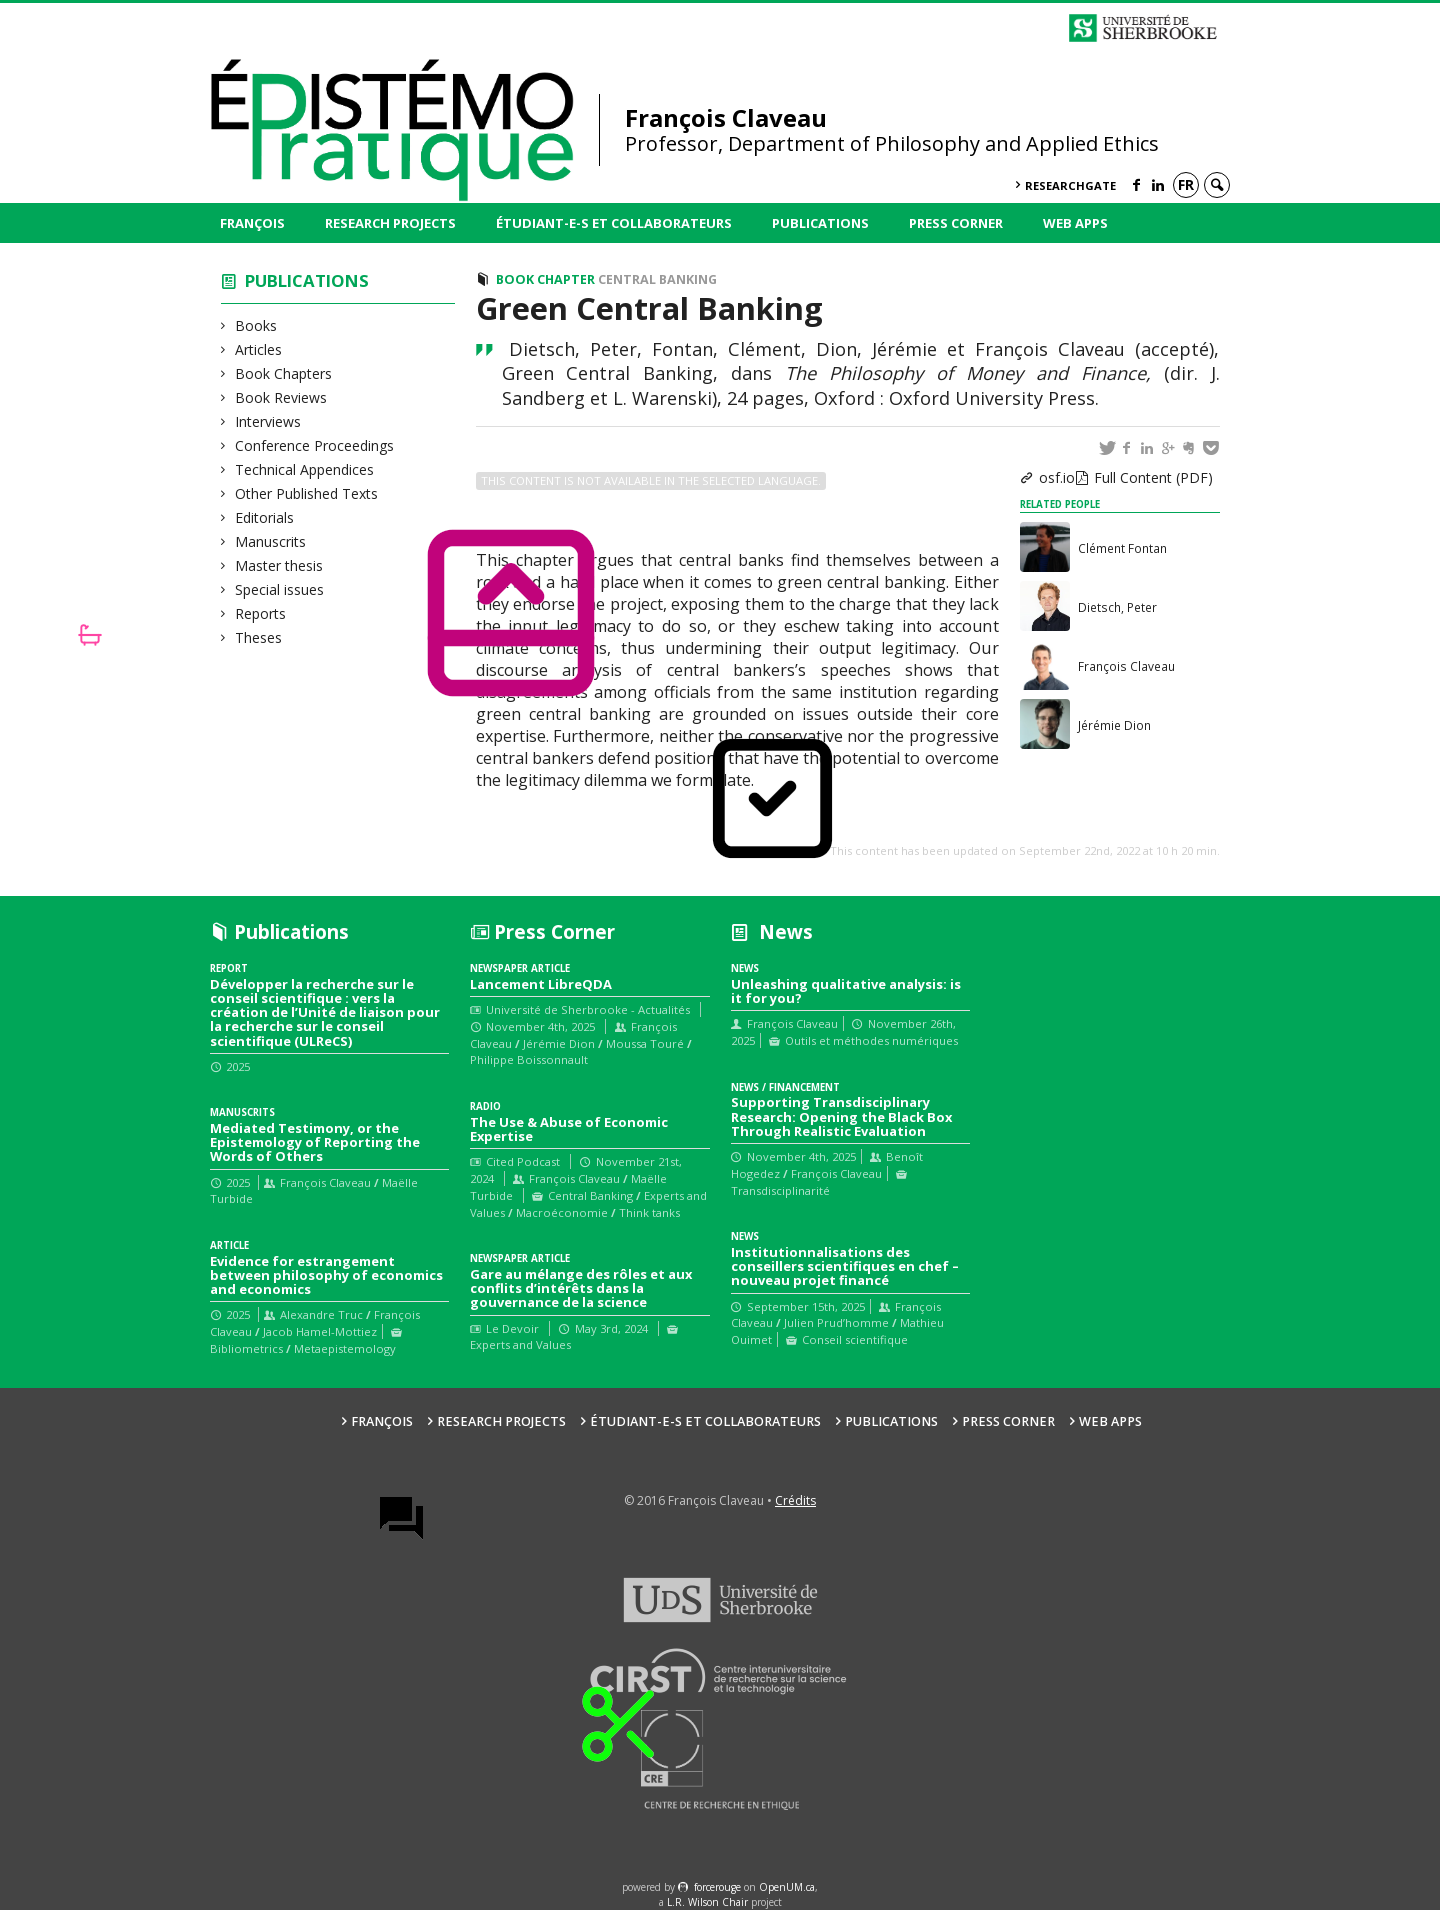 This screenshot has height=1910, width=1440. Describe the element at coordinates (620, 1724) in the screenshot. I see `cut selected content` at that location.